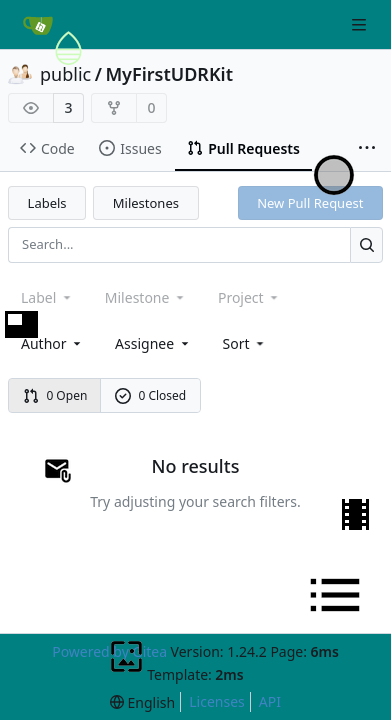  What do you see at coordinates (58, 471) in the screenshot?
I see `attach a file to your email` at bounding box center [58, 471].